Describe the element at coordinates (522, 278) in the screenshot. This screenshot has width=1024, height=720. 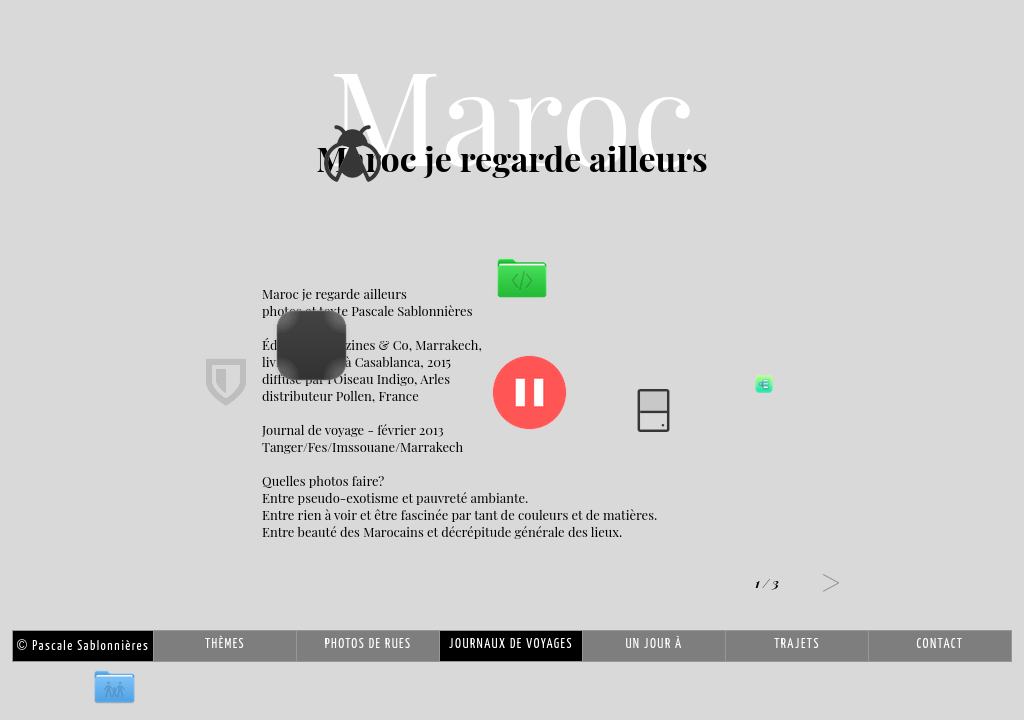
I see `open your code projects folder` at that location.